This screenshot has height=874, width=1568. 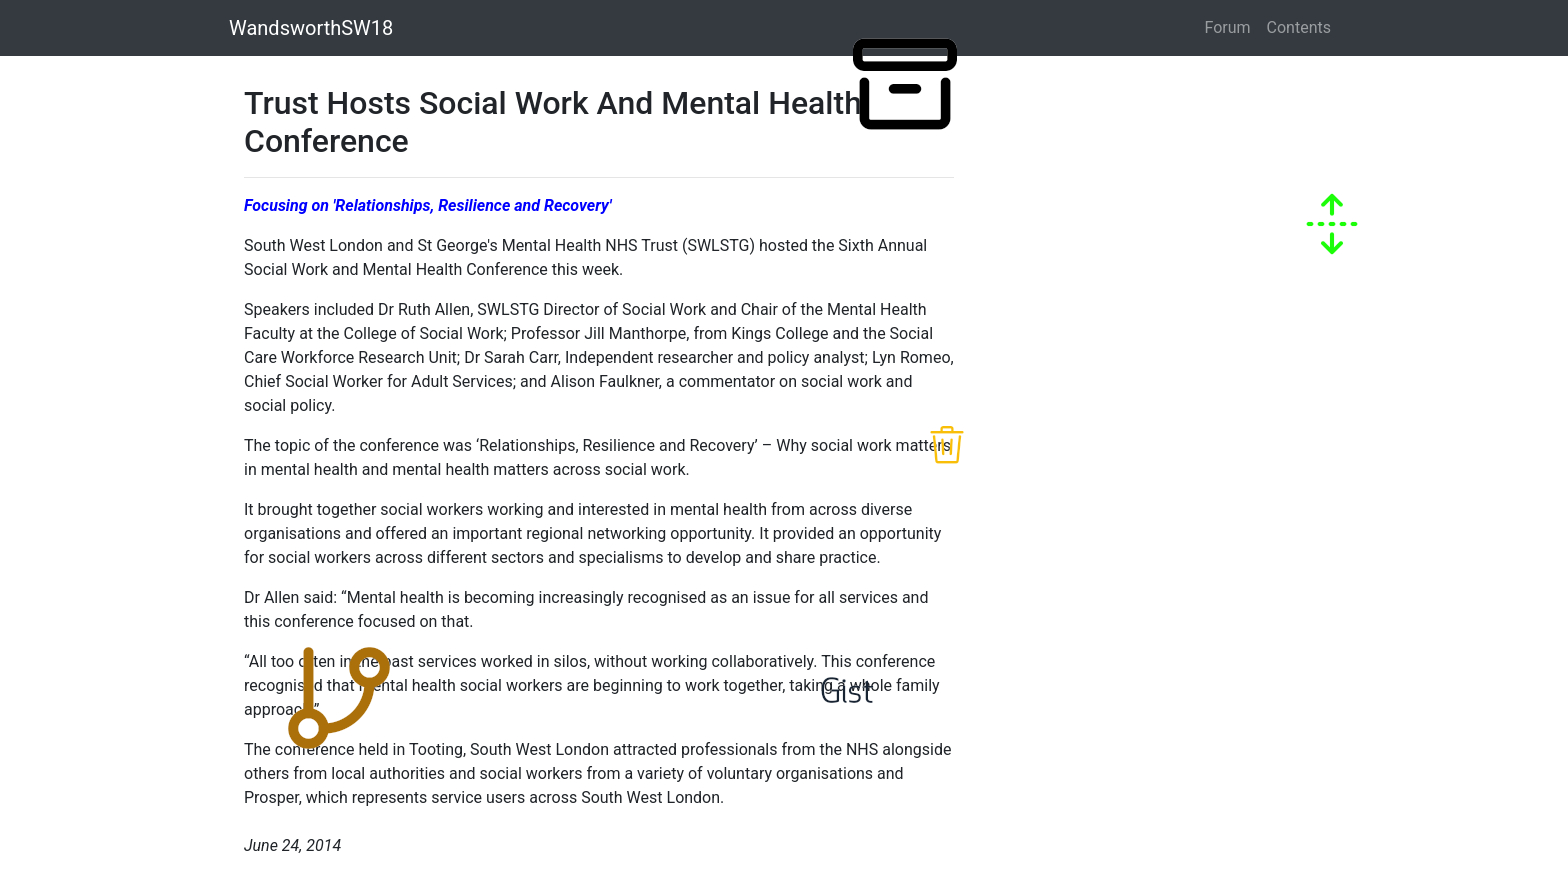 What do you see at coordinates (947, 446) in the screenshot?
I see `delete selected item` at bounding box center [947, 446].